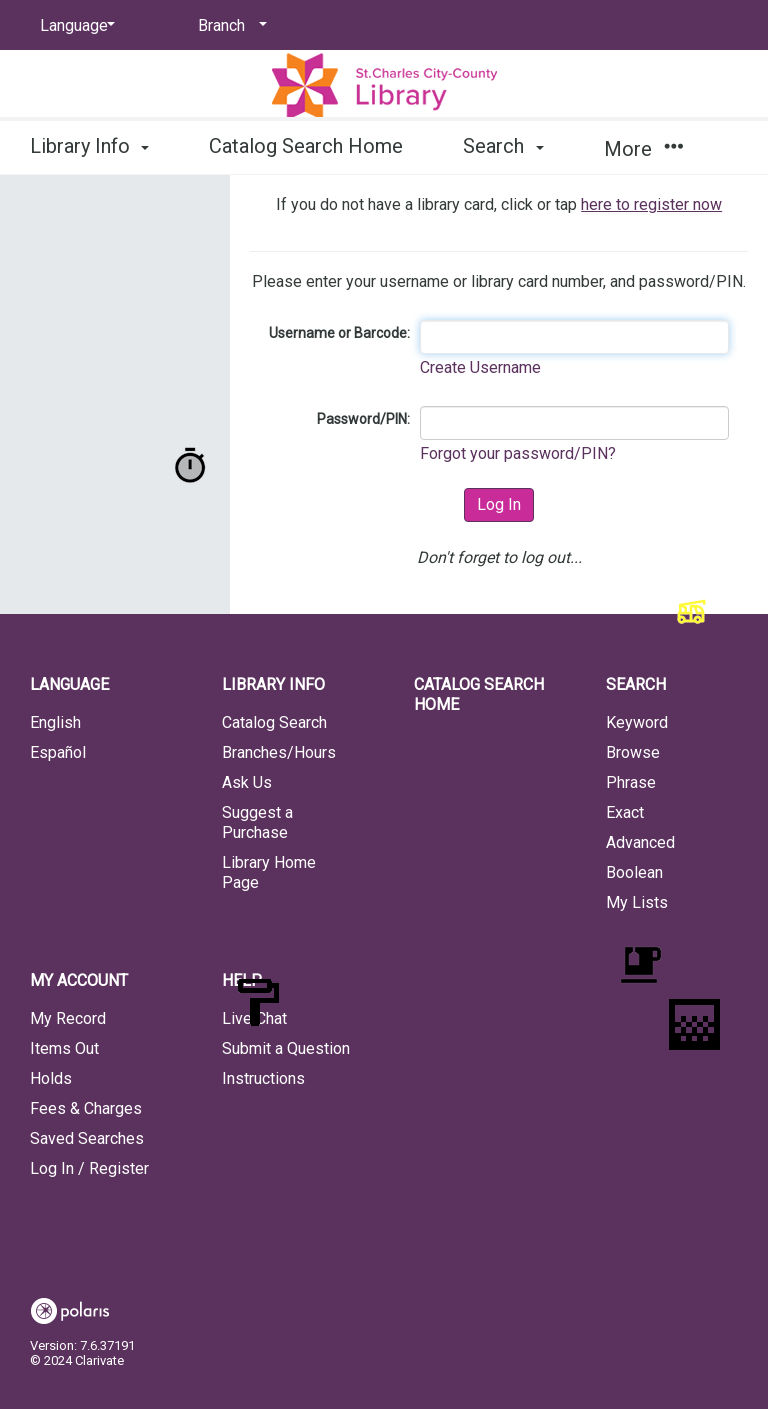  What do you see at coordinates (257, 1002) in the screenshot?
I see `apply formatting style to selected content` at bounding box center [257, 1002].